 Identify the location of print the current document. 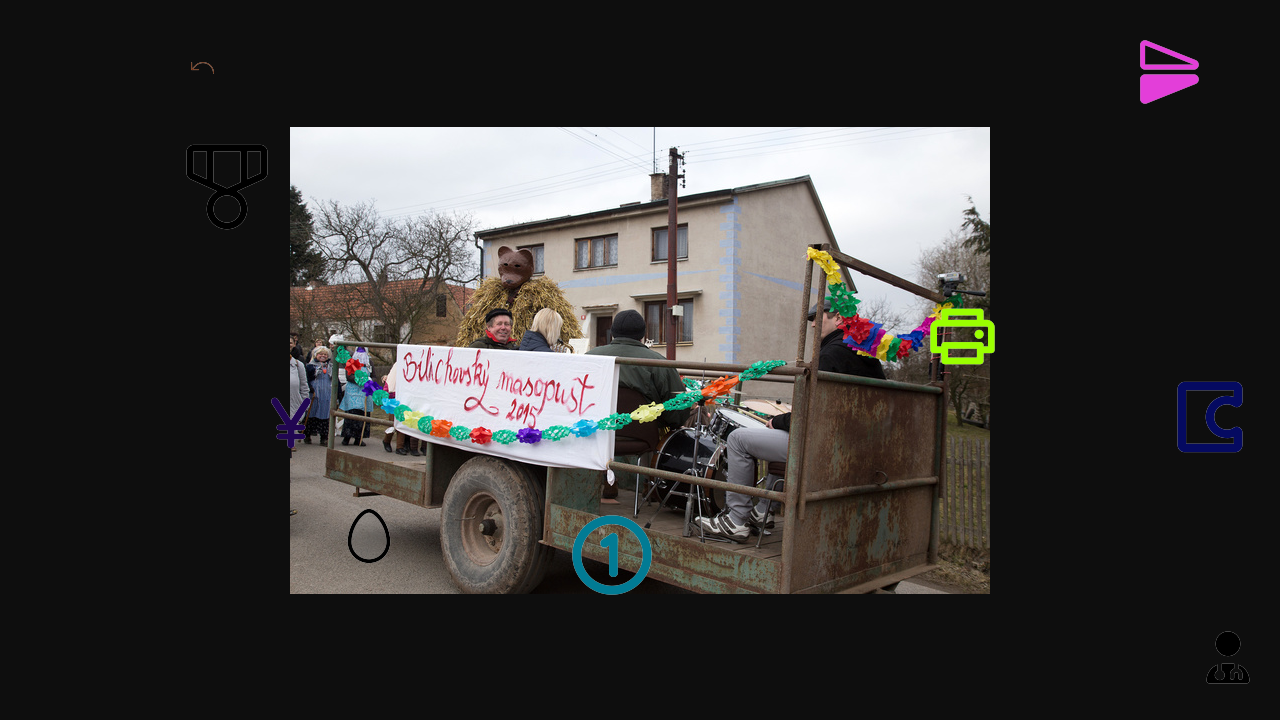
(962, 336).